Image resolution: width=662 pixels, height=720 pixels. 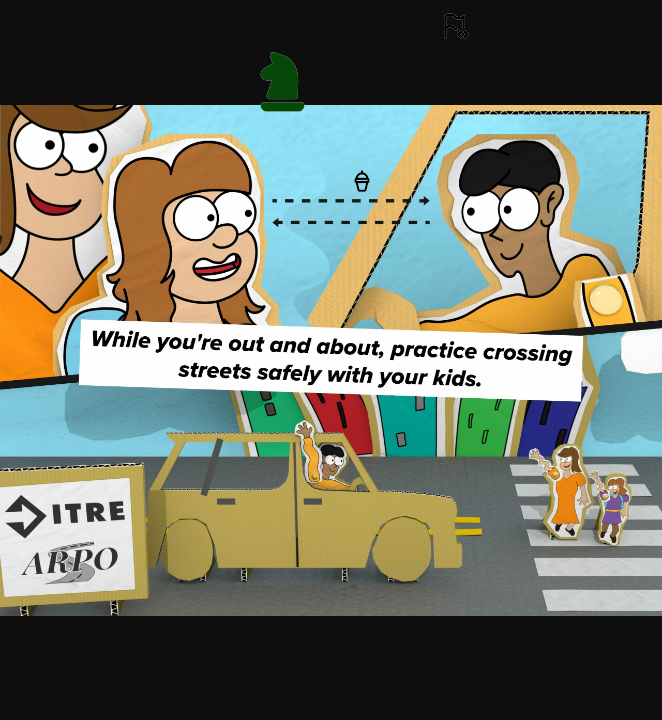 I want to click on browse smoothie or milkshake options, so click(x=362, y=181).